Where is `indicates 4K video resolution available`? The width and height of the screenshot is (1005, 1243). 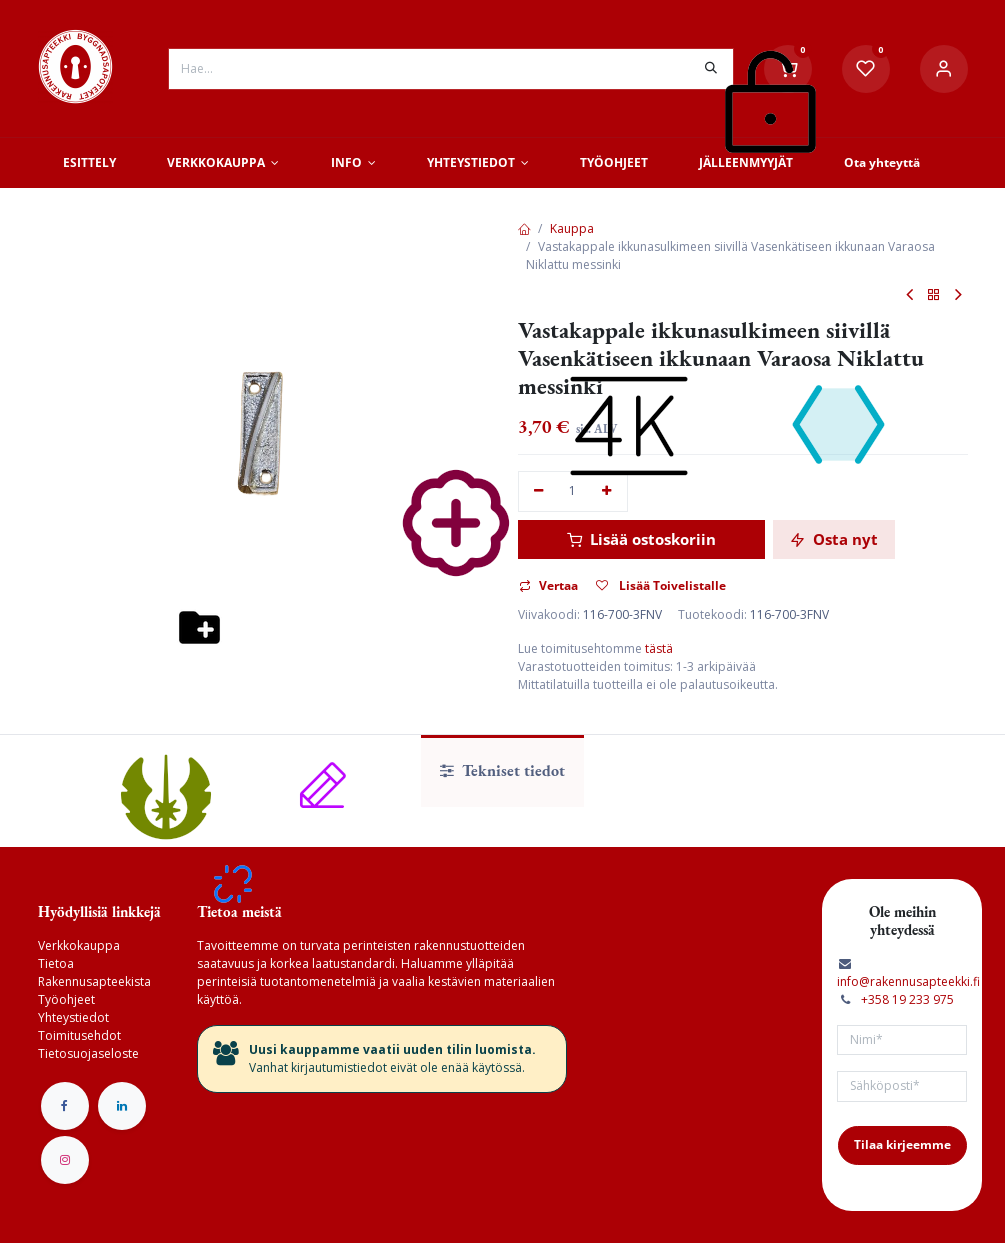
indicates 4K video resolution available is located at coordinates (629, 426).